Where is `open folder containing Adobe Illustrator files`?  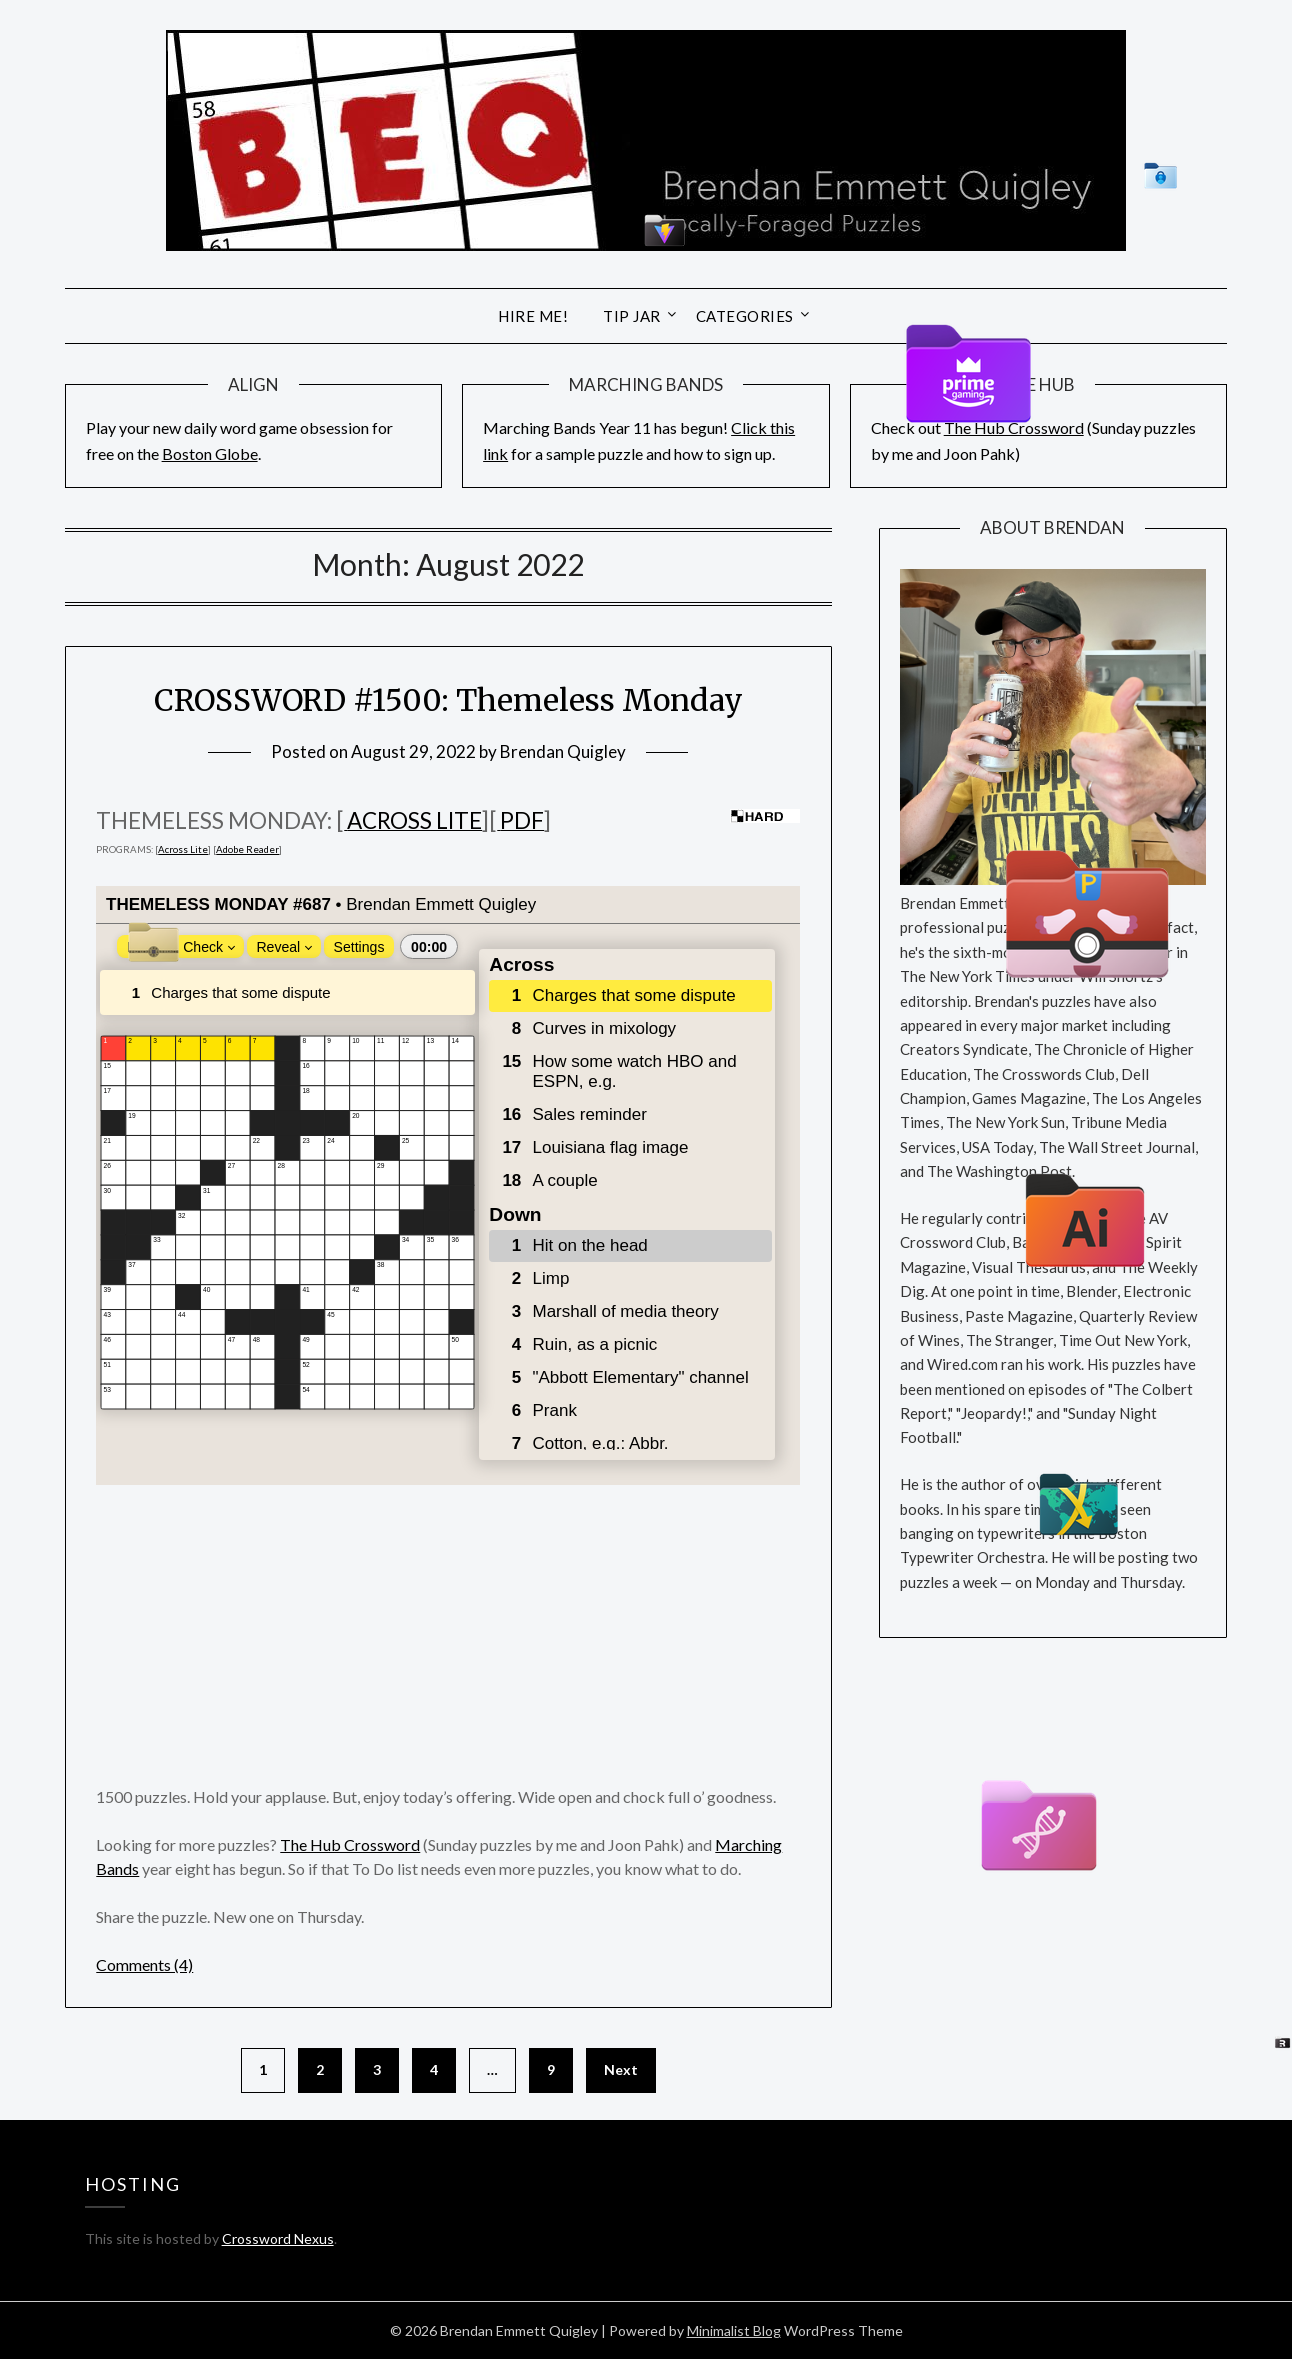
open folder containing Adobe Illustrator files is located at coordinates (1084, 1223).